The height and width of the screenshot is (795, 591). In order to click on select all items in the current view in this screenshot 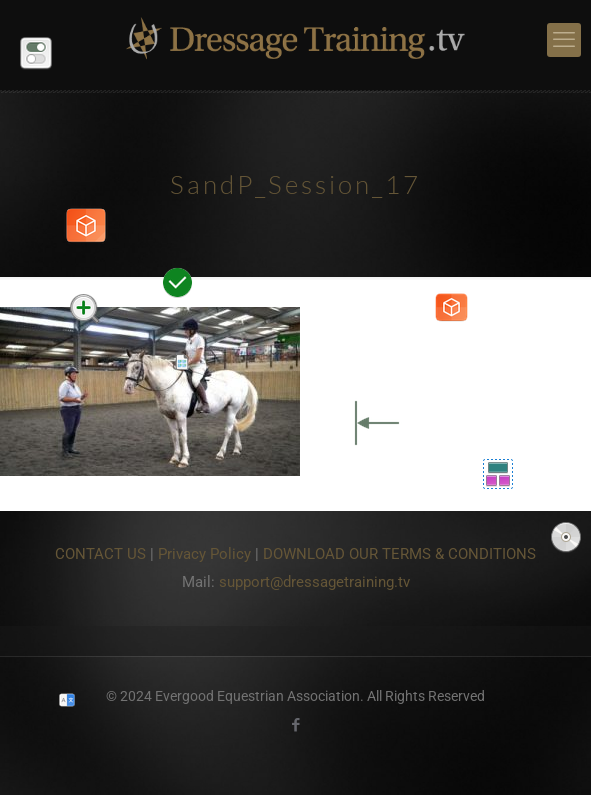, I will do `click(498, 474)`.